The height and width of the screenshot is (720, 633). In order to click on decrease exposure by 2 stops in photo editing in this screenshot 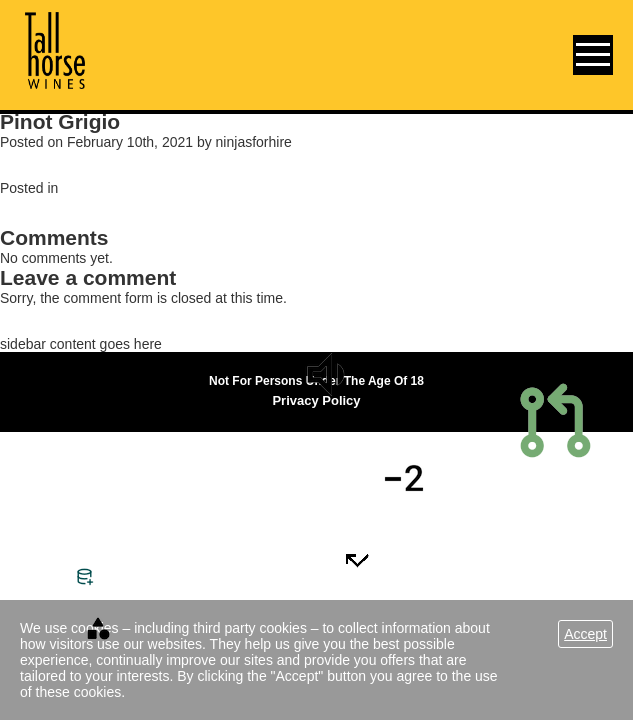, I will do `click(405, 479)`.